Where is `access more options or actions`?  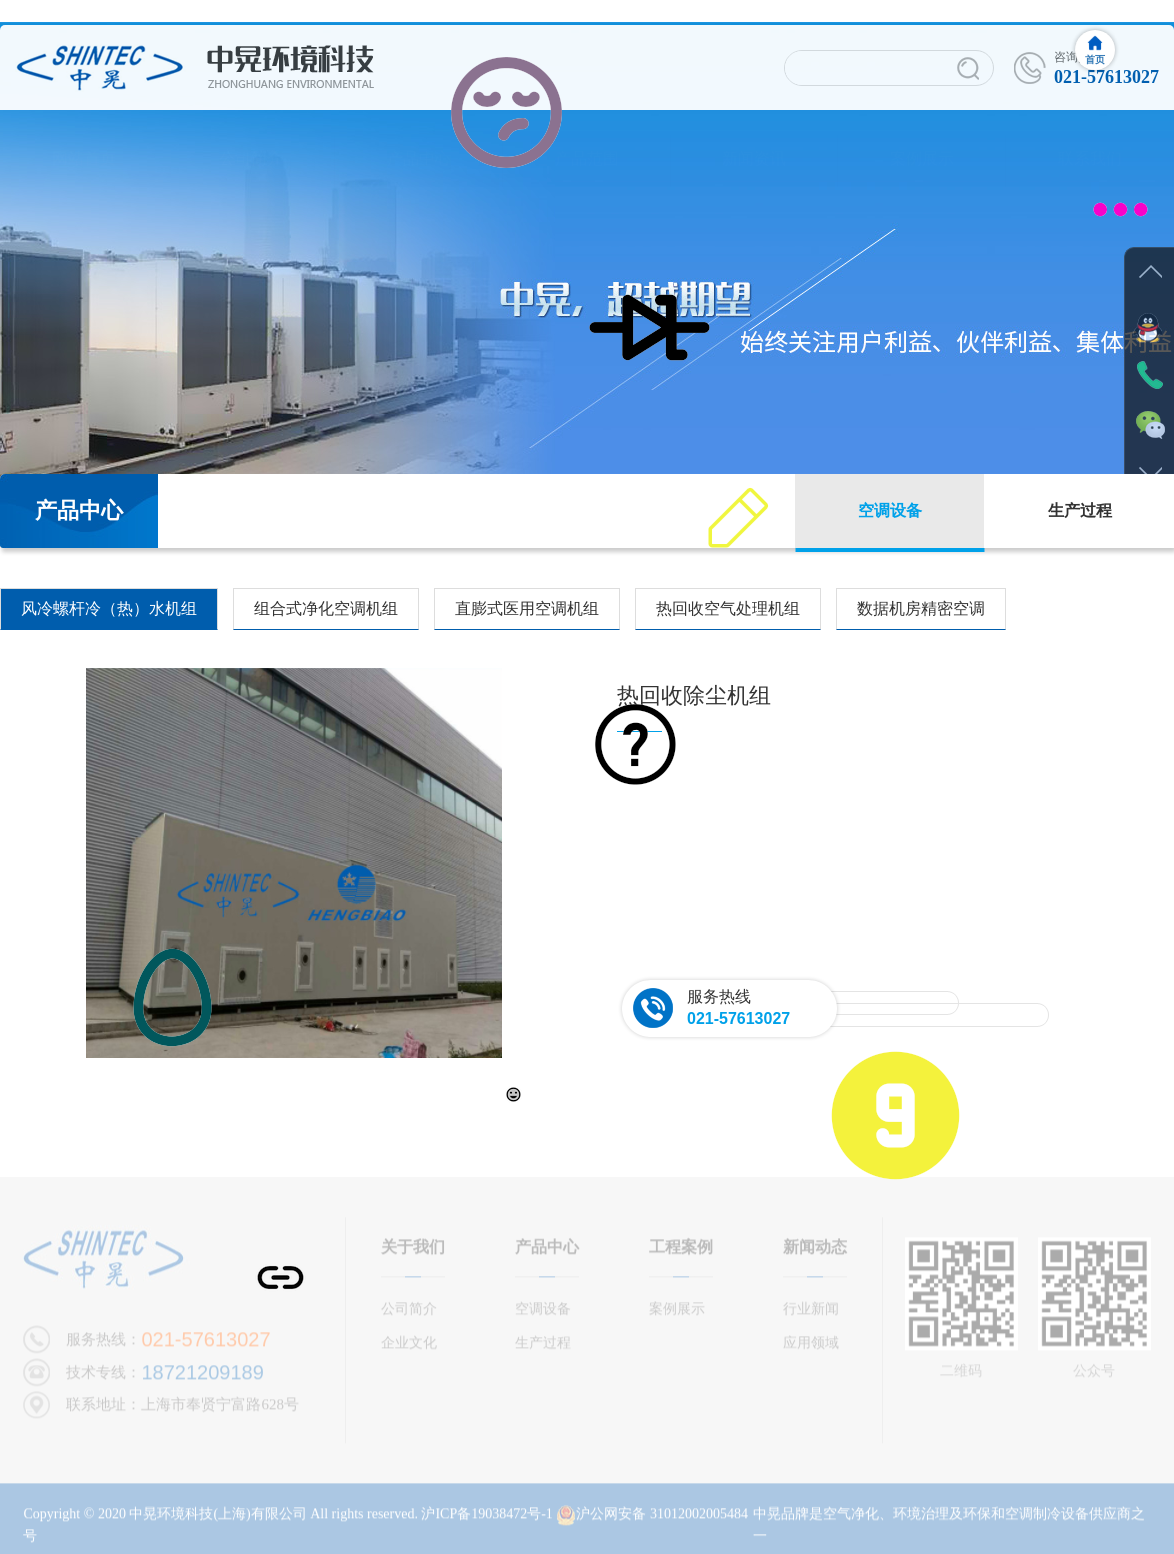 access more options or actions is located at coordinates (1120, 209).